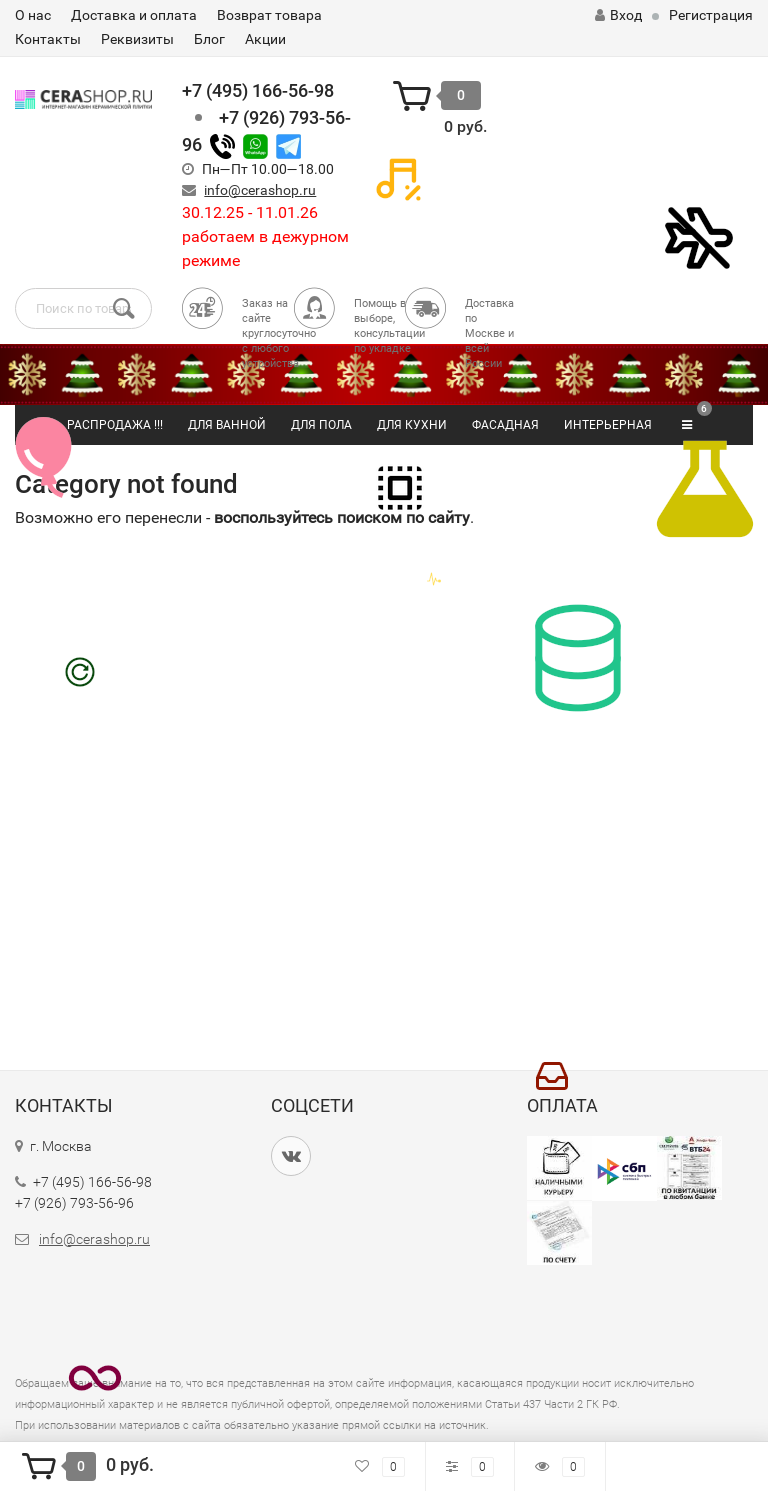  Describe the element at coordinates (552, 1076) in the screenshot. I see `view your inbox` at that location.